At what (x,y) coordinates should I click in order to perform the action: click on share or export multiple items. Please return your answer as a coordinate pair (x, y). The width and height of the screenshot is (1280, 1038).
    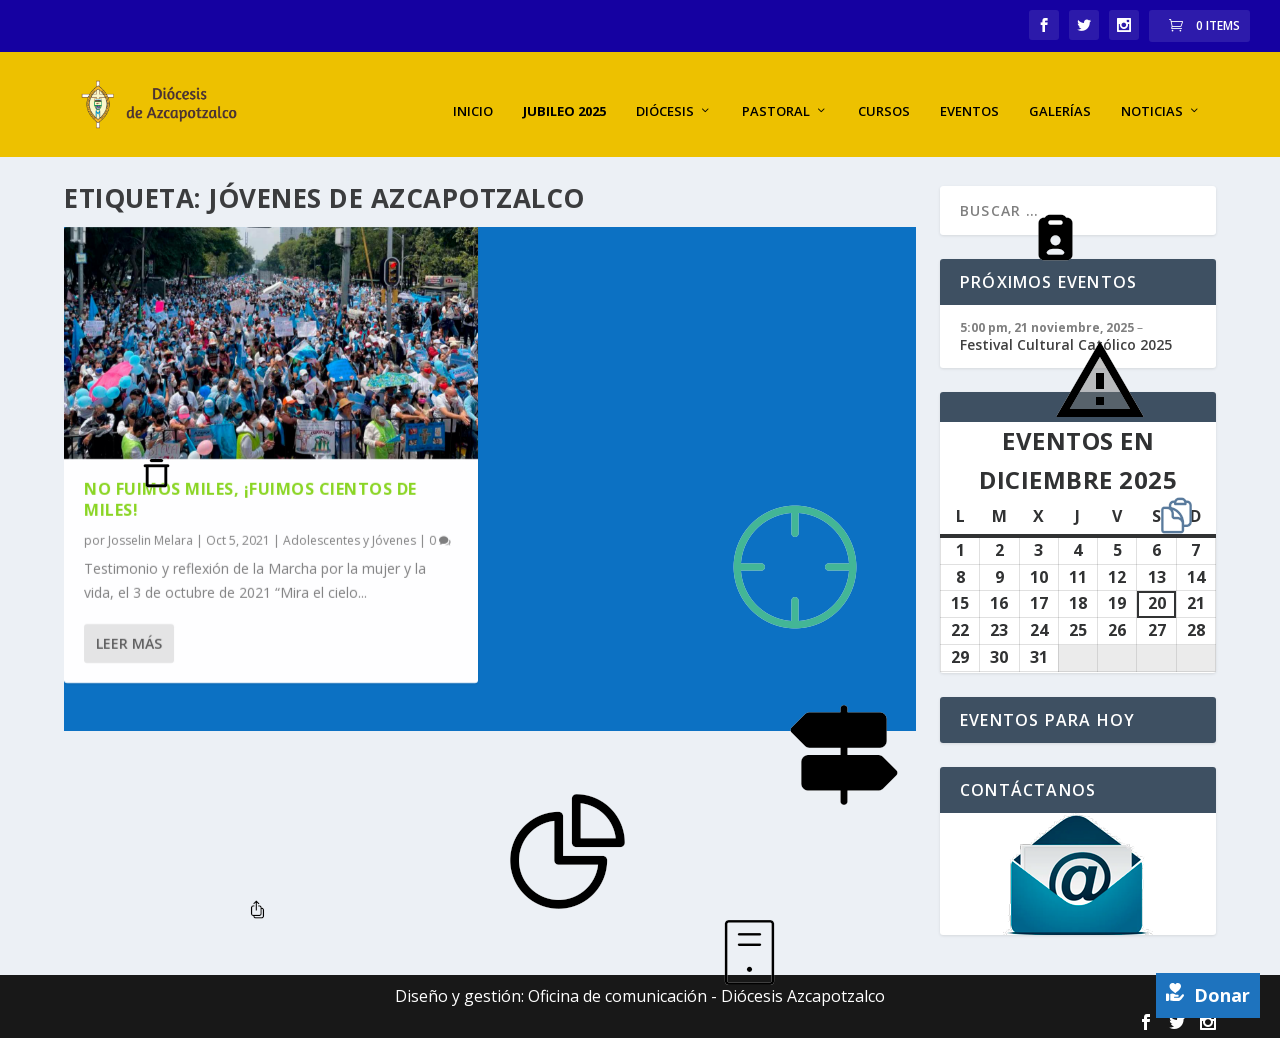
    Looking at the image, I should click on (257, 909).